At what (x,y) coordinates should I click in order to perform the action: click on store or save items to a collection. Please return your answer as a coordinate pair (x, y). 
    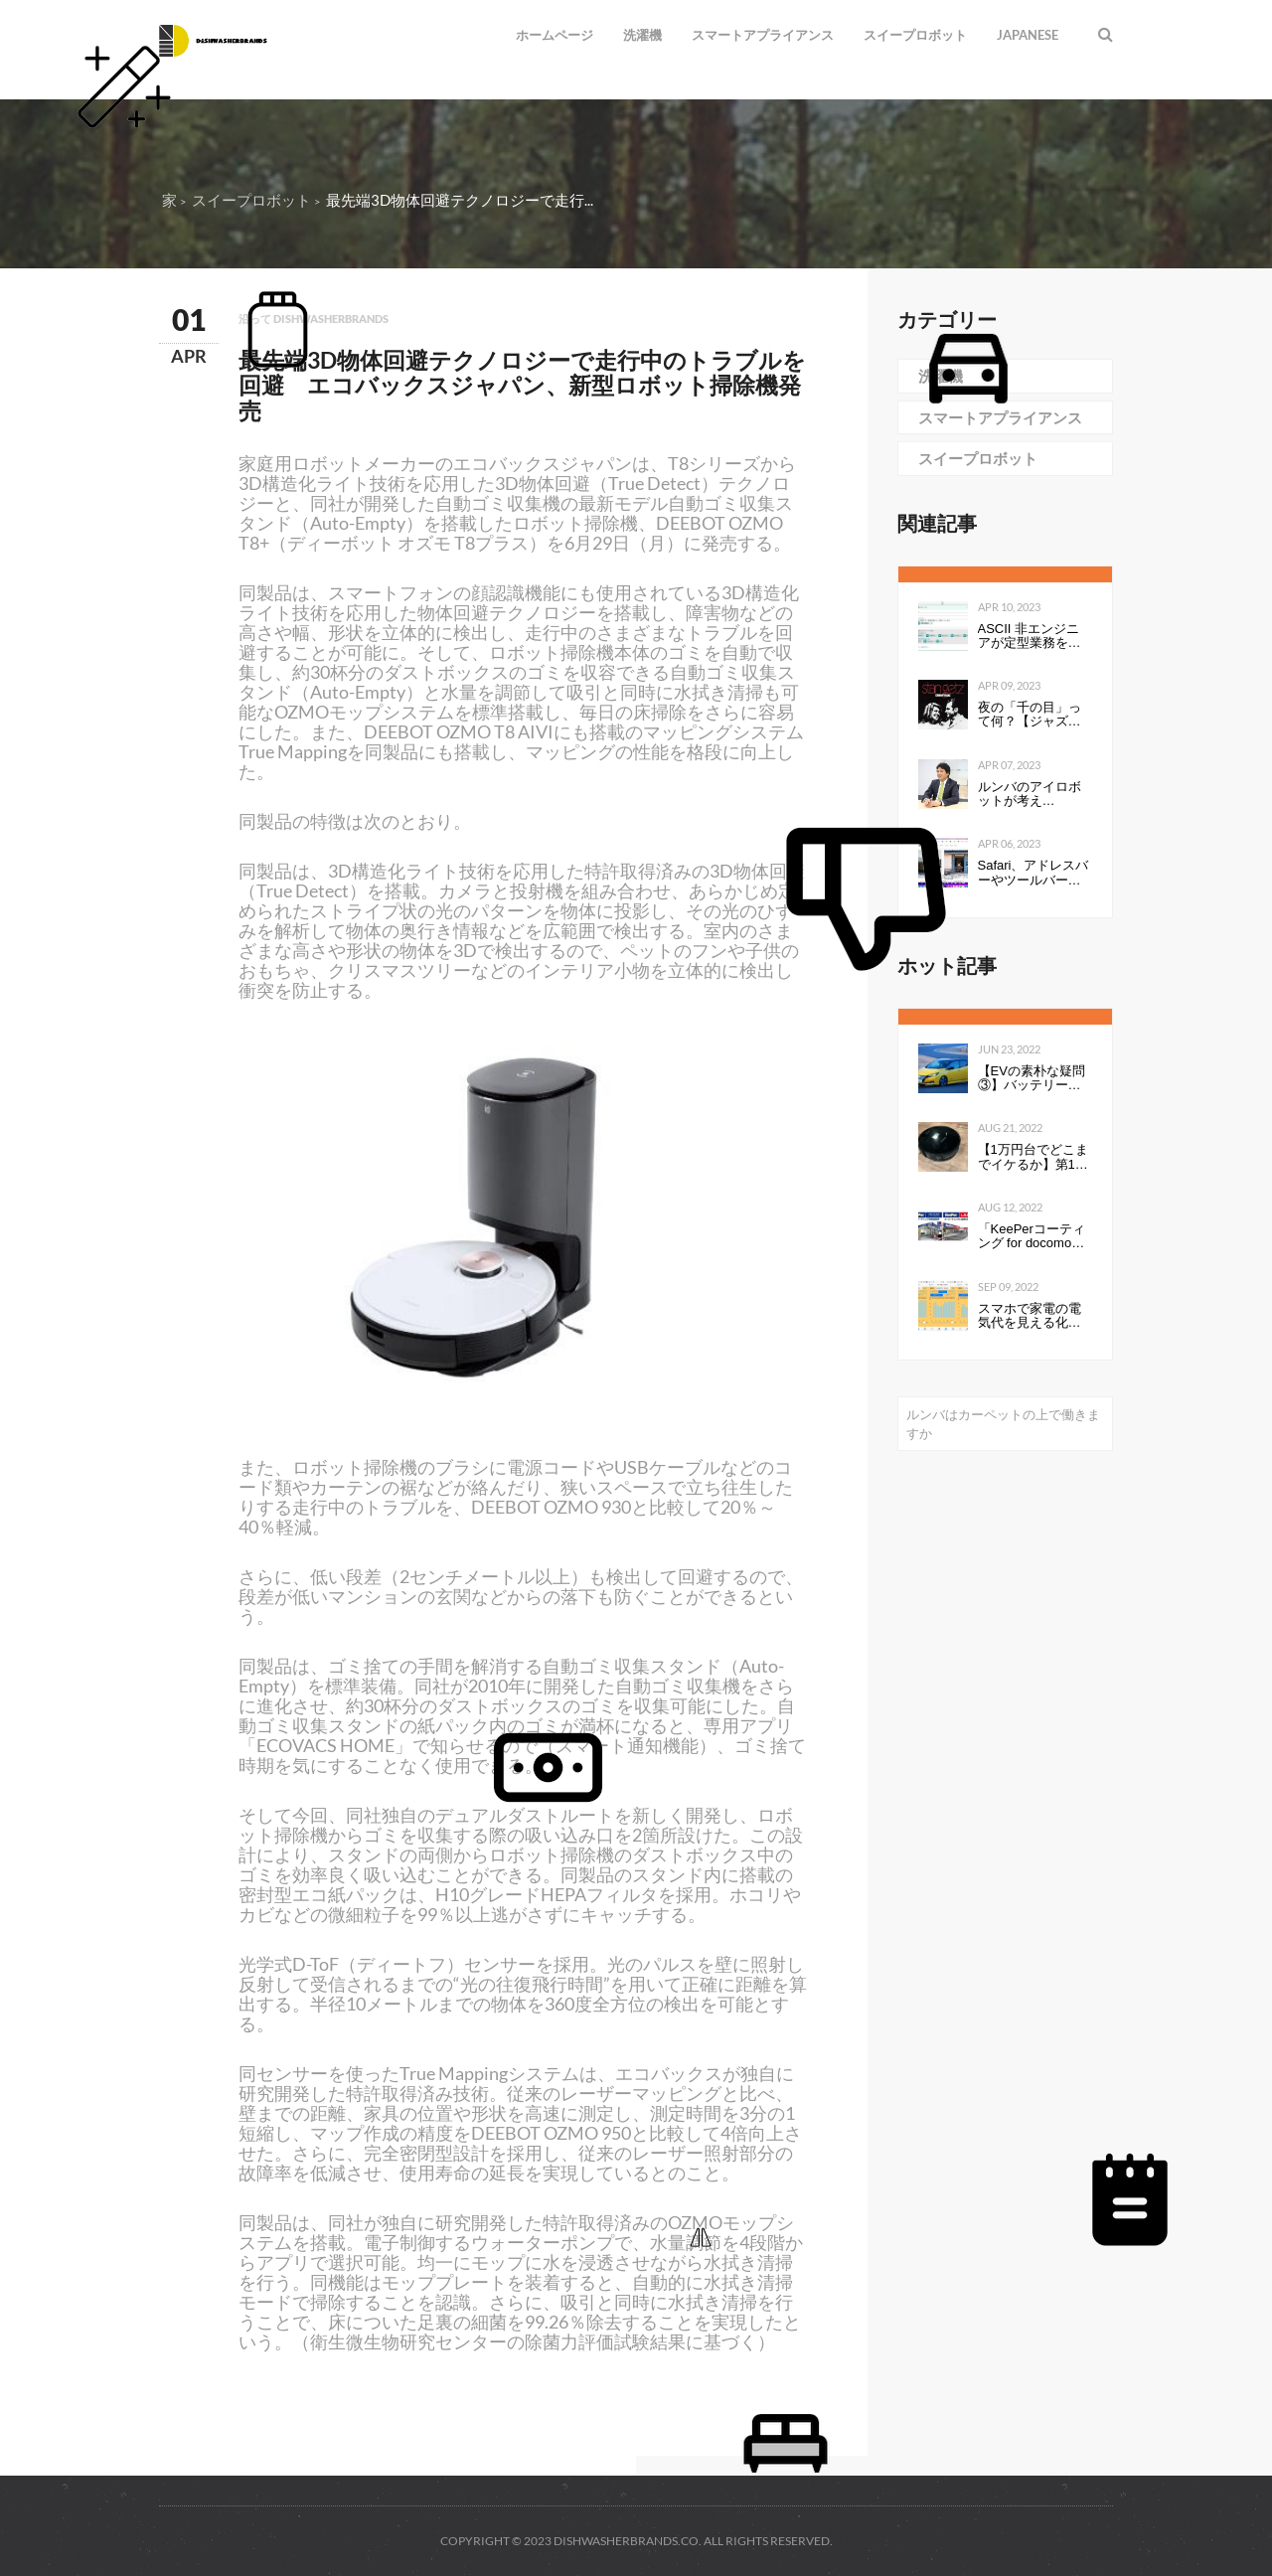
    Looking at the image, I should click on (277, 329).